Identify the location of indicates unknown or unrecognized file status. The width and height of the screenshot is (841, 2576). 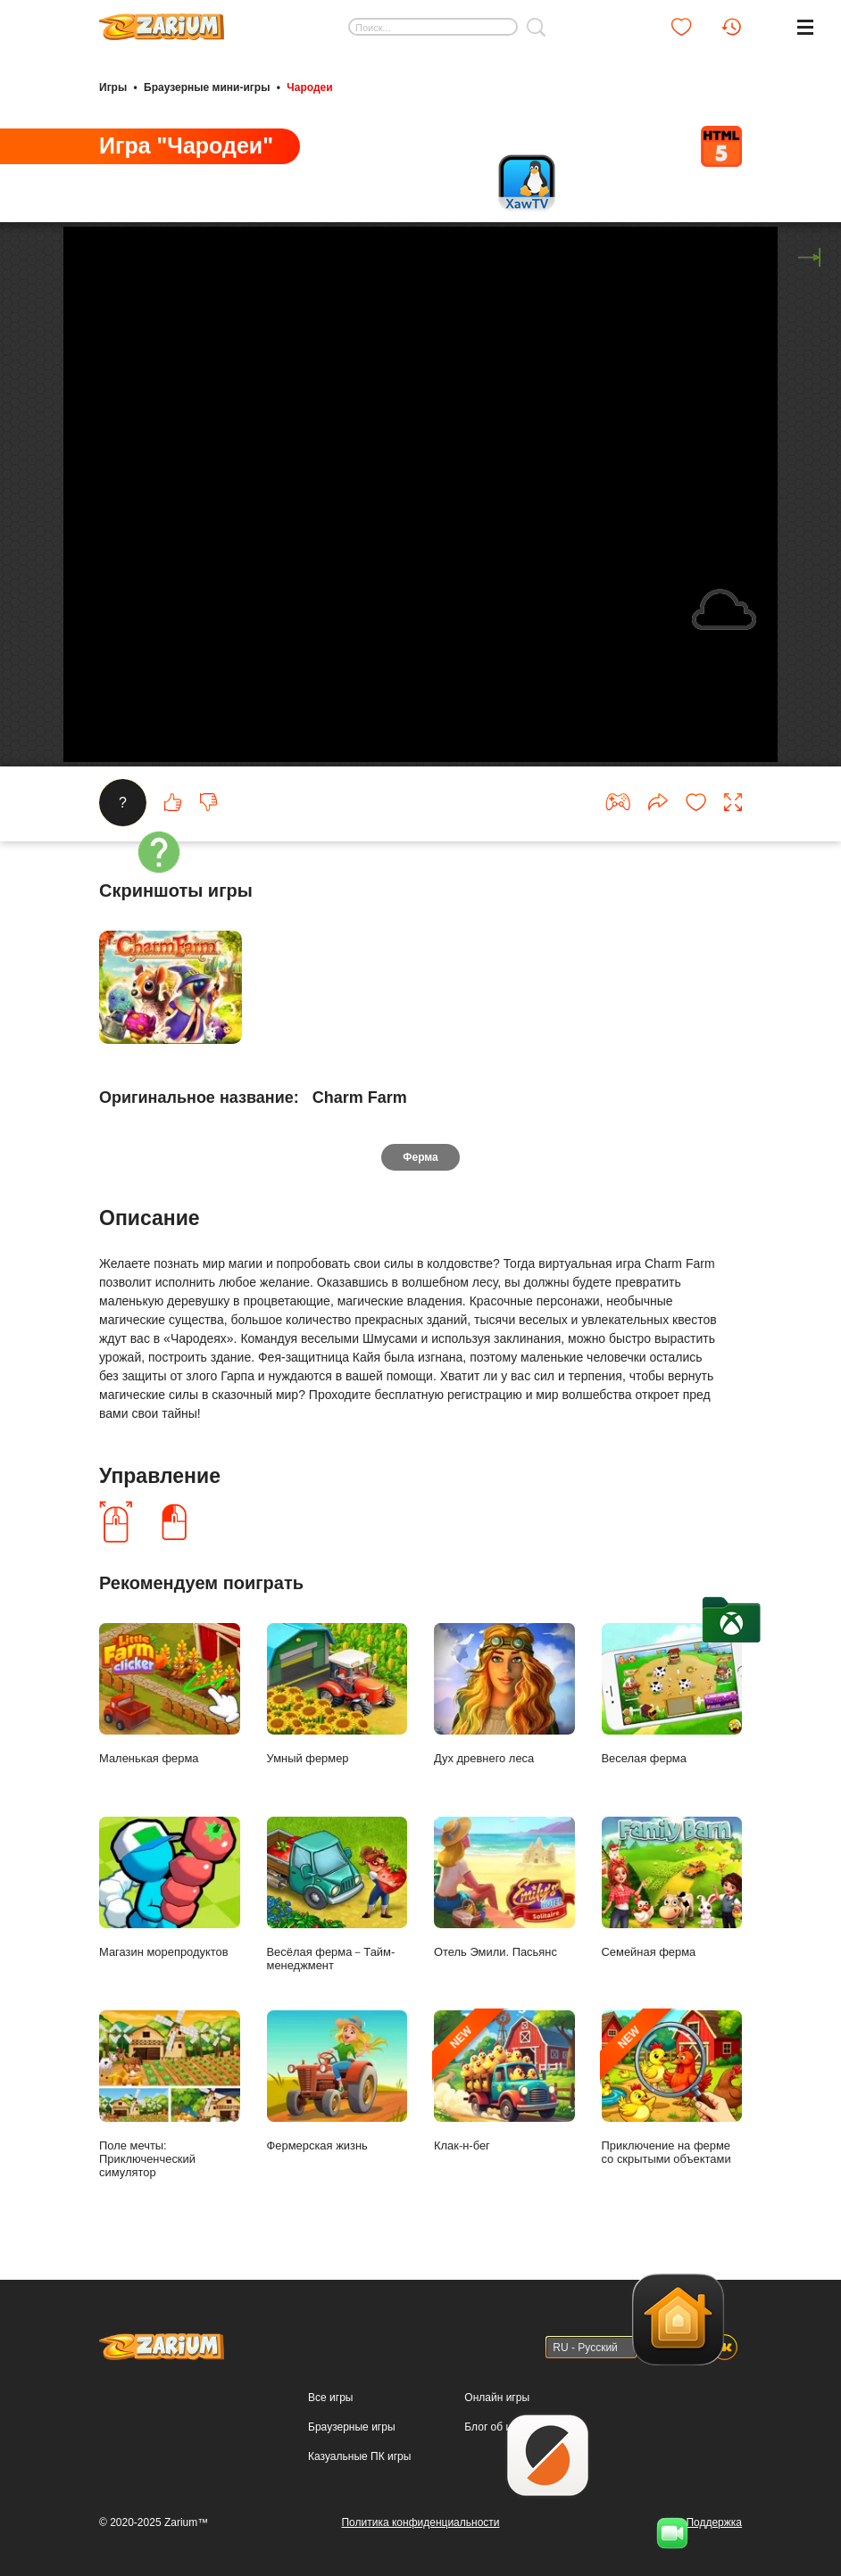
(159, 852).